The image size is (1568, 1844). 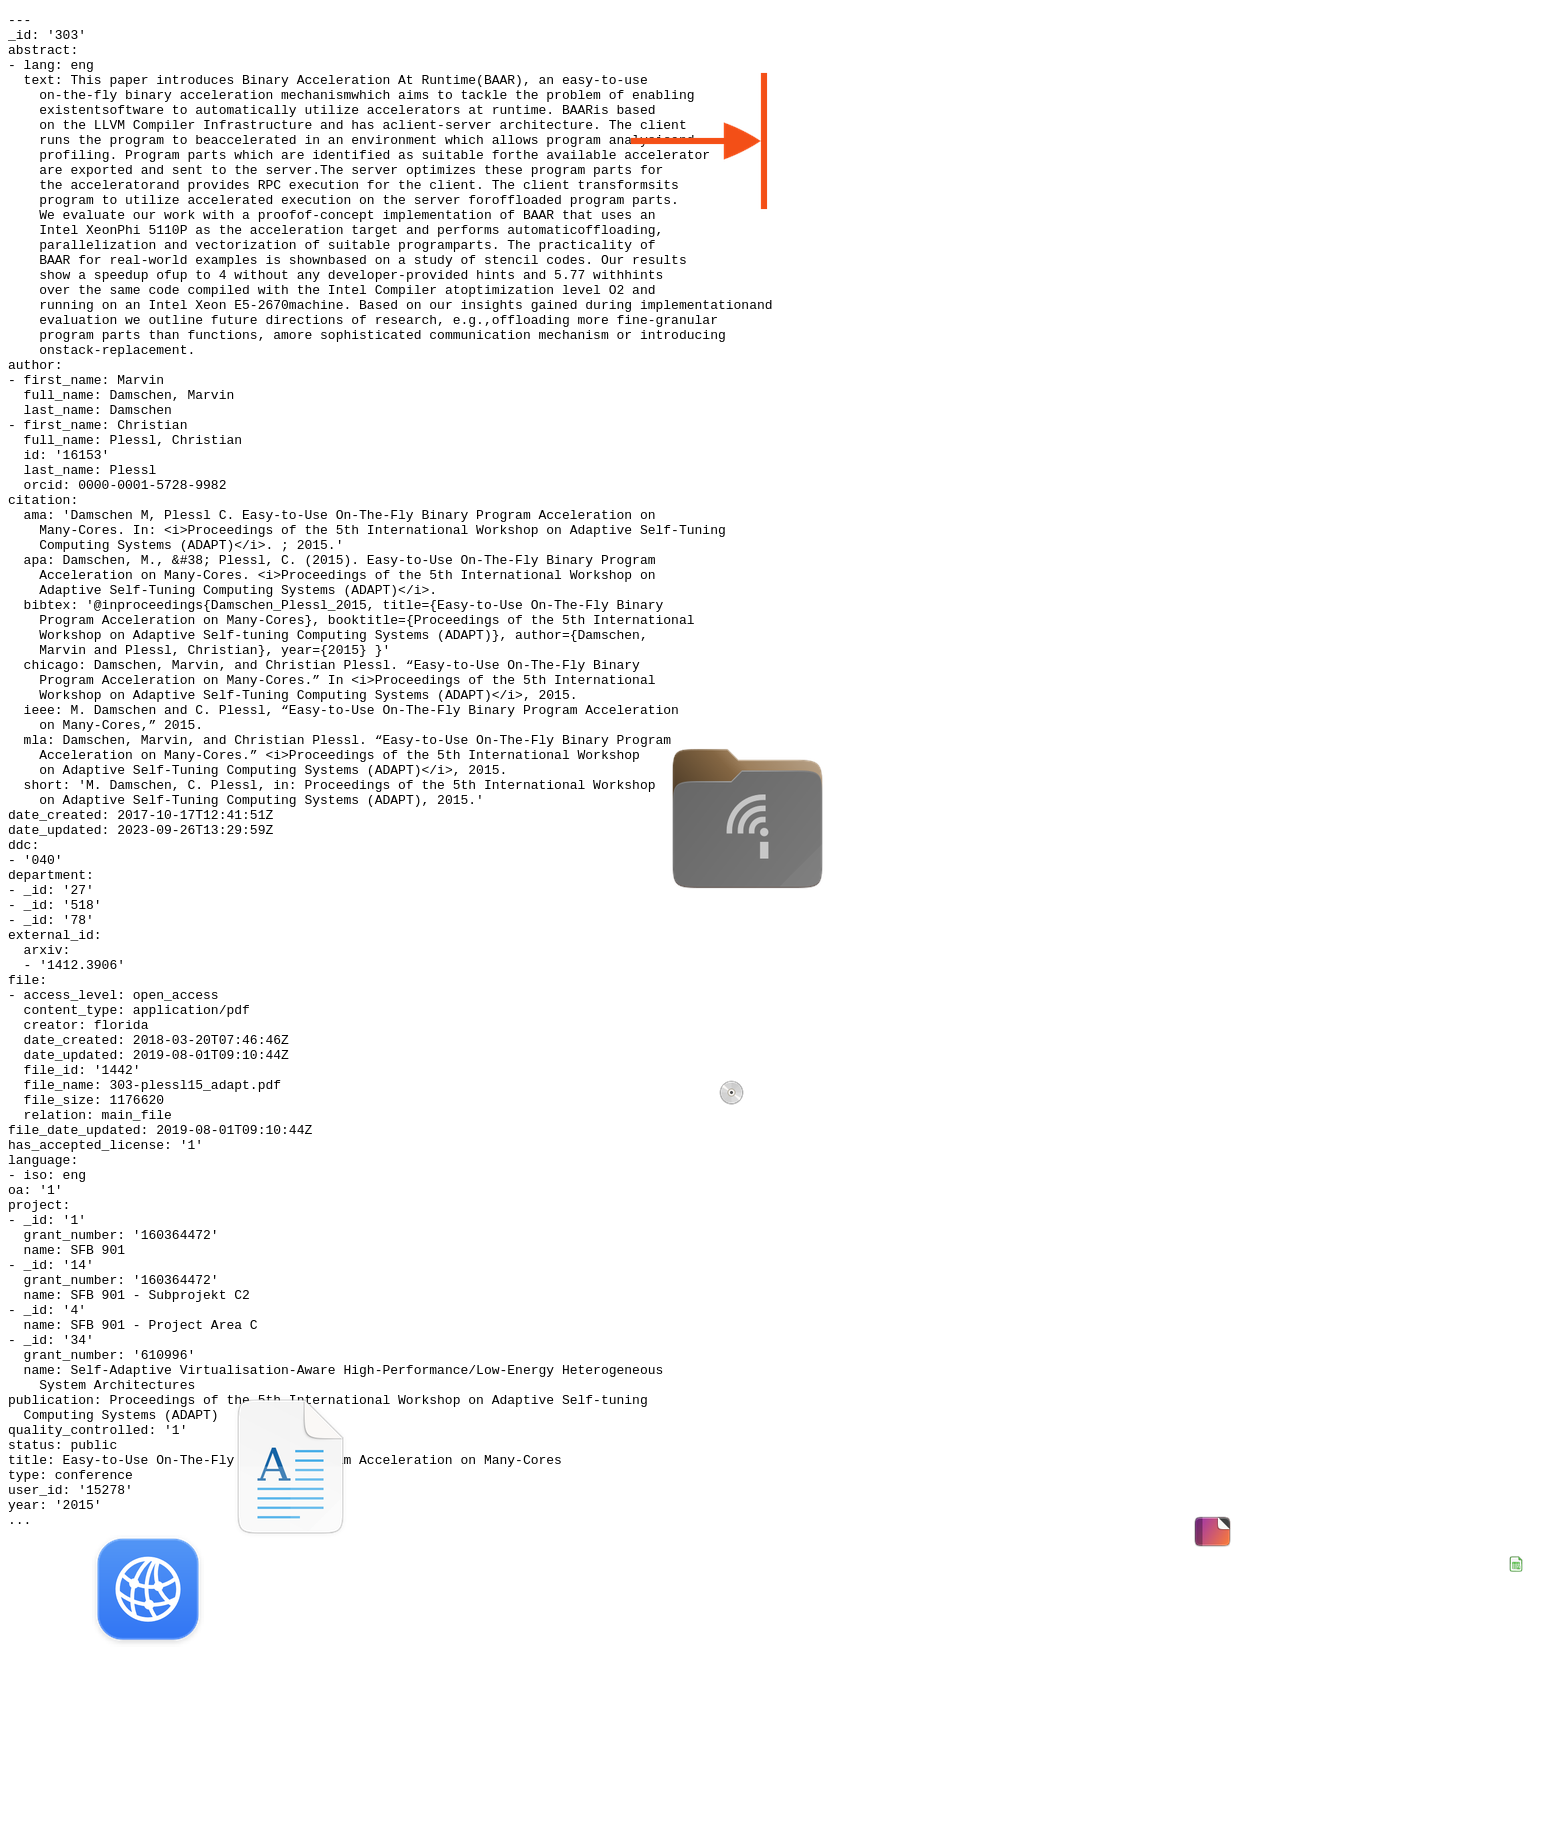 I want to click on customize desktop theme settings, so click(x=1212, y=1531).